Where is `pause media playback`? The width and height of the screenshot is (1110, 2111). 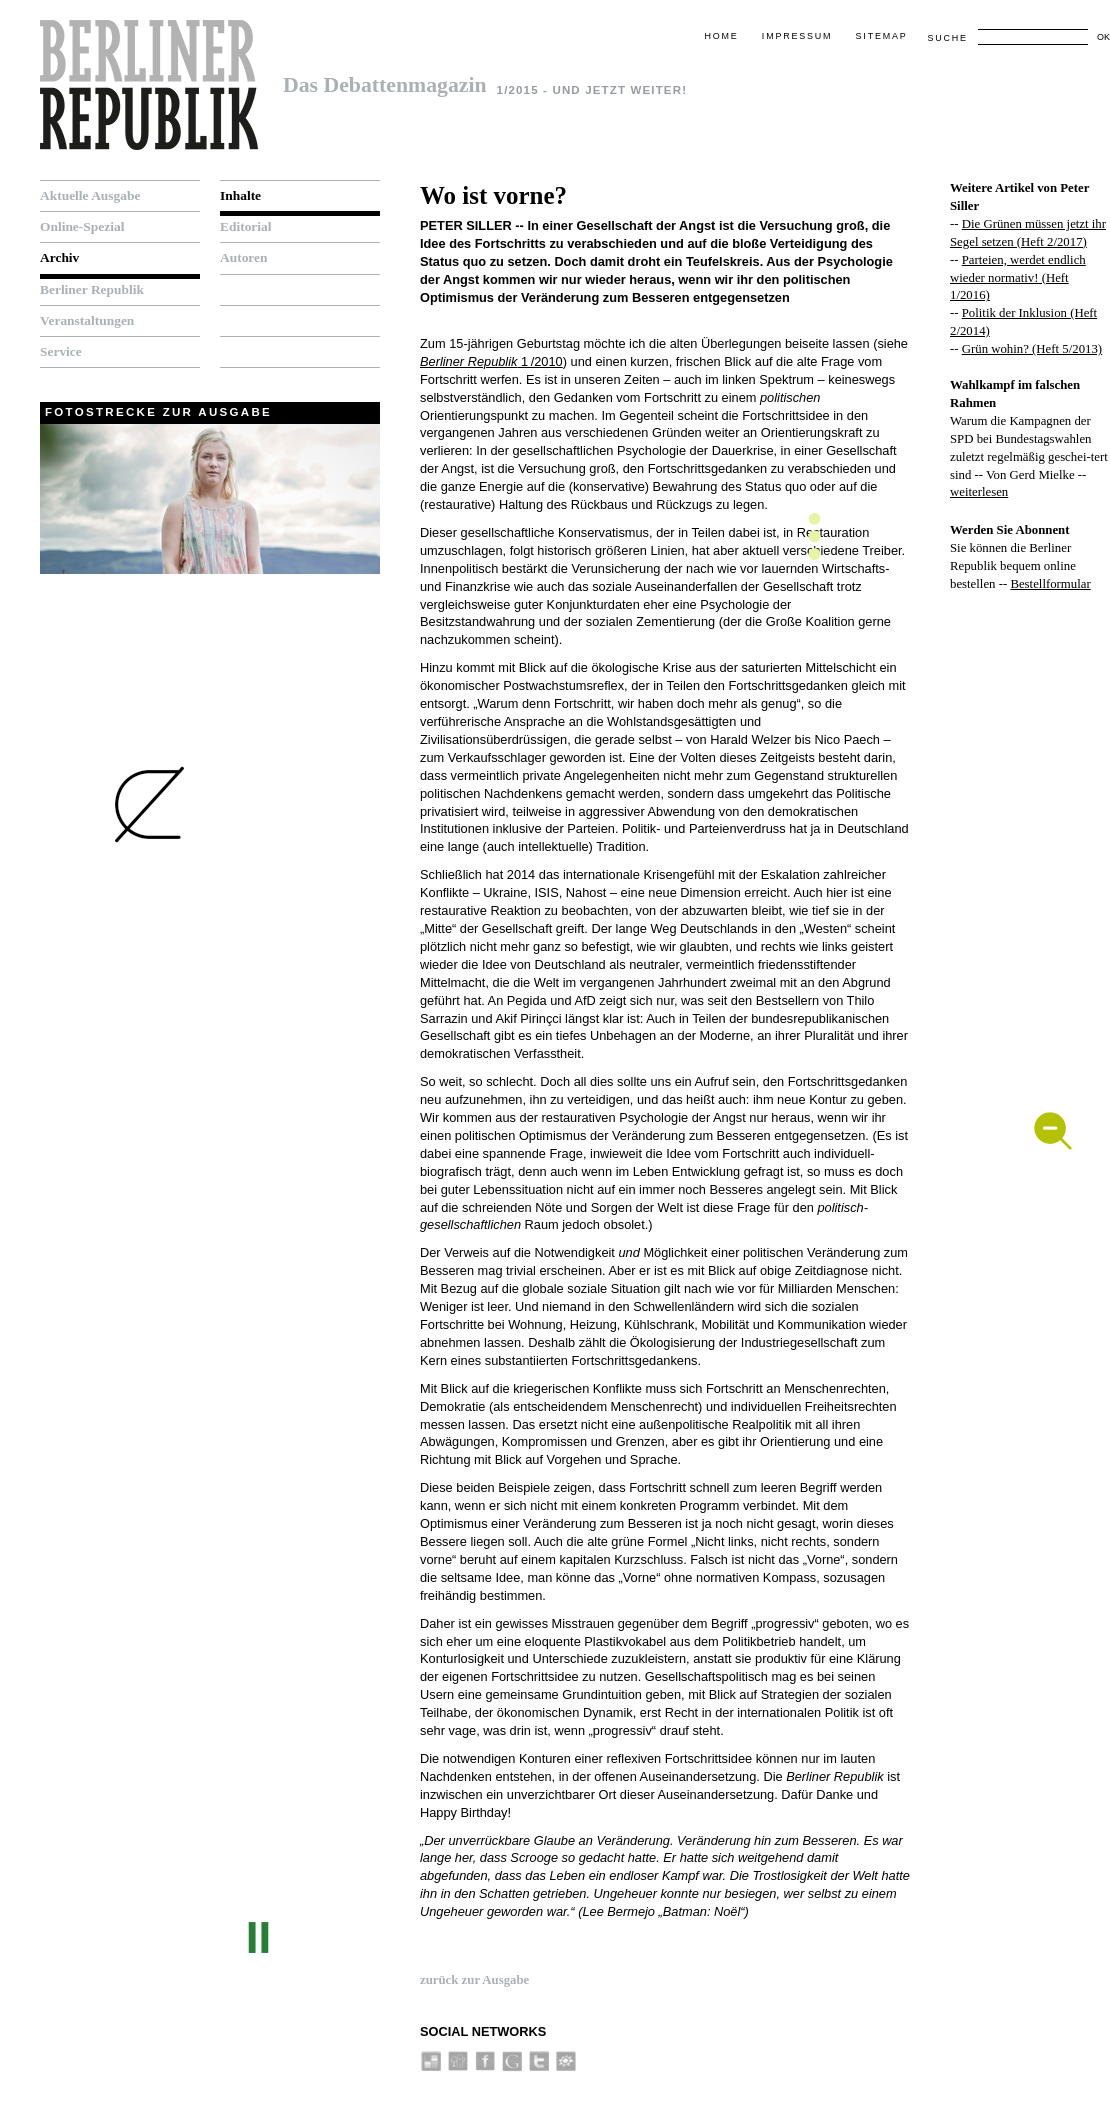
pause media playback is located at coordinates (258, 1937).